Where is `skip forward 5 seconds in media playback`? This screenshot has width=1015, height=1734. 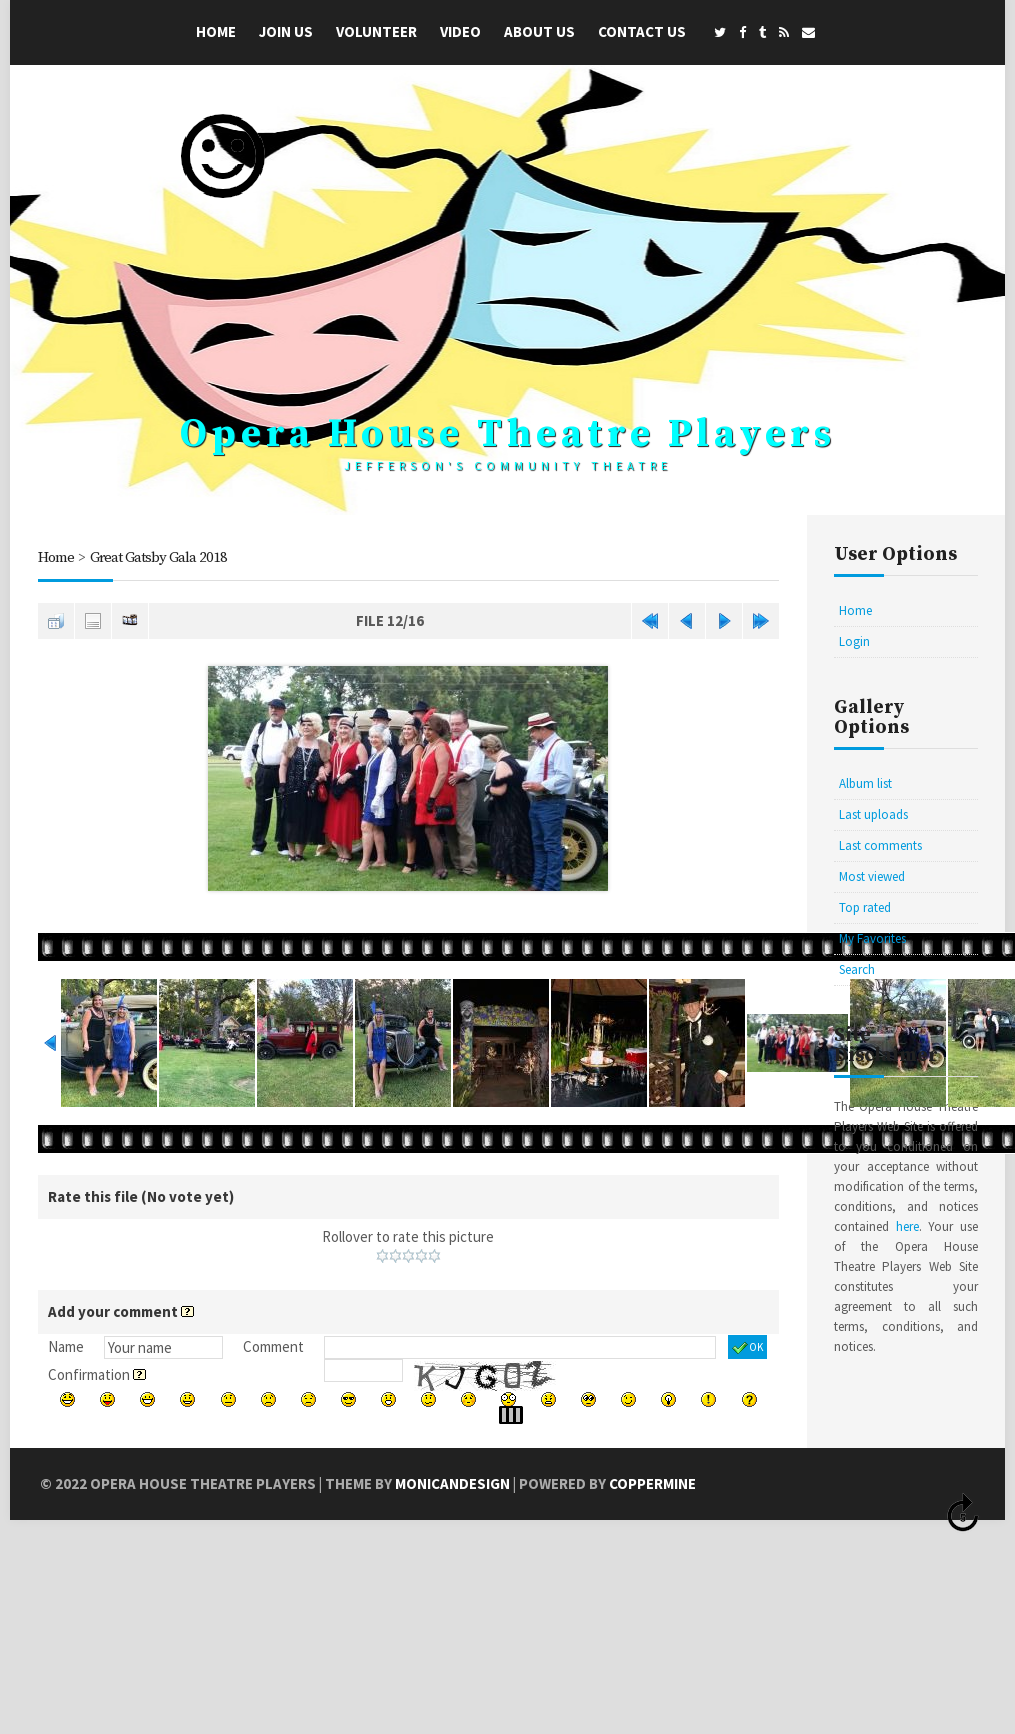 skip forward 5 seconds in media playback is located at coordinates (963, 1514).